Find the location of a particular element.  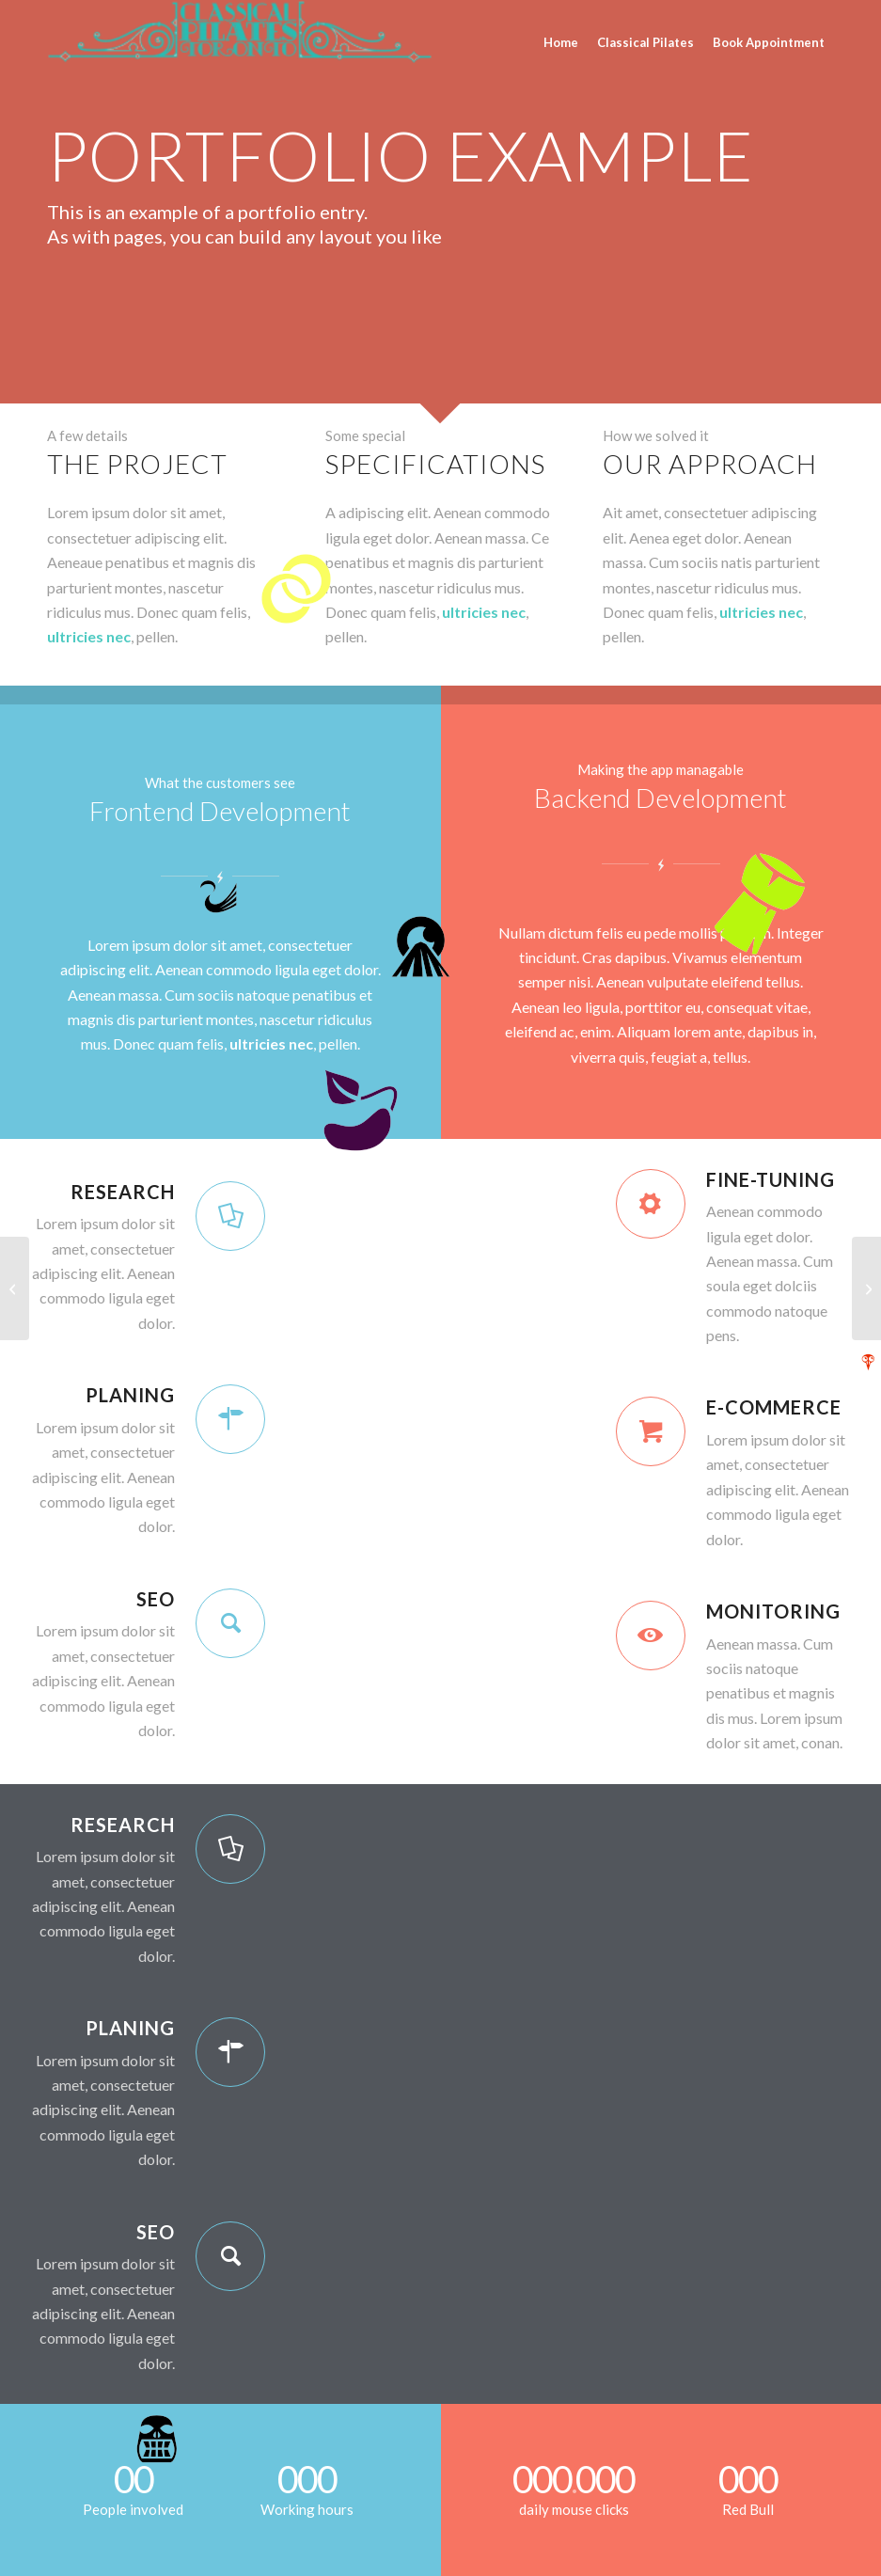

select a bird mask avatar or character is located at coordinates (868, 1362).